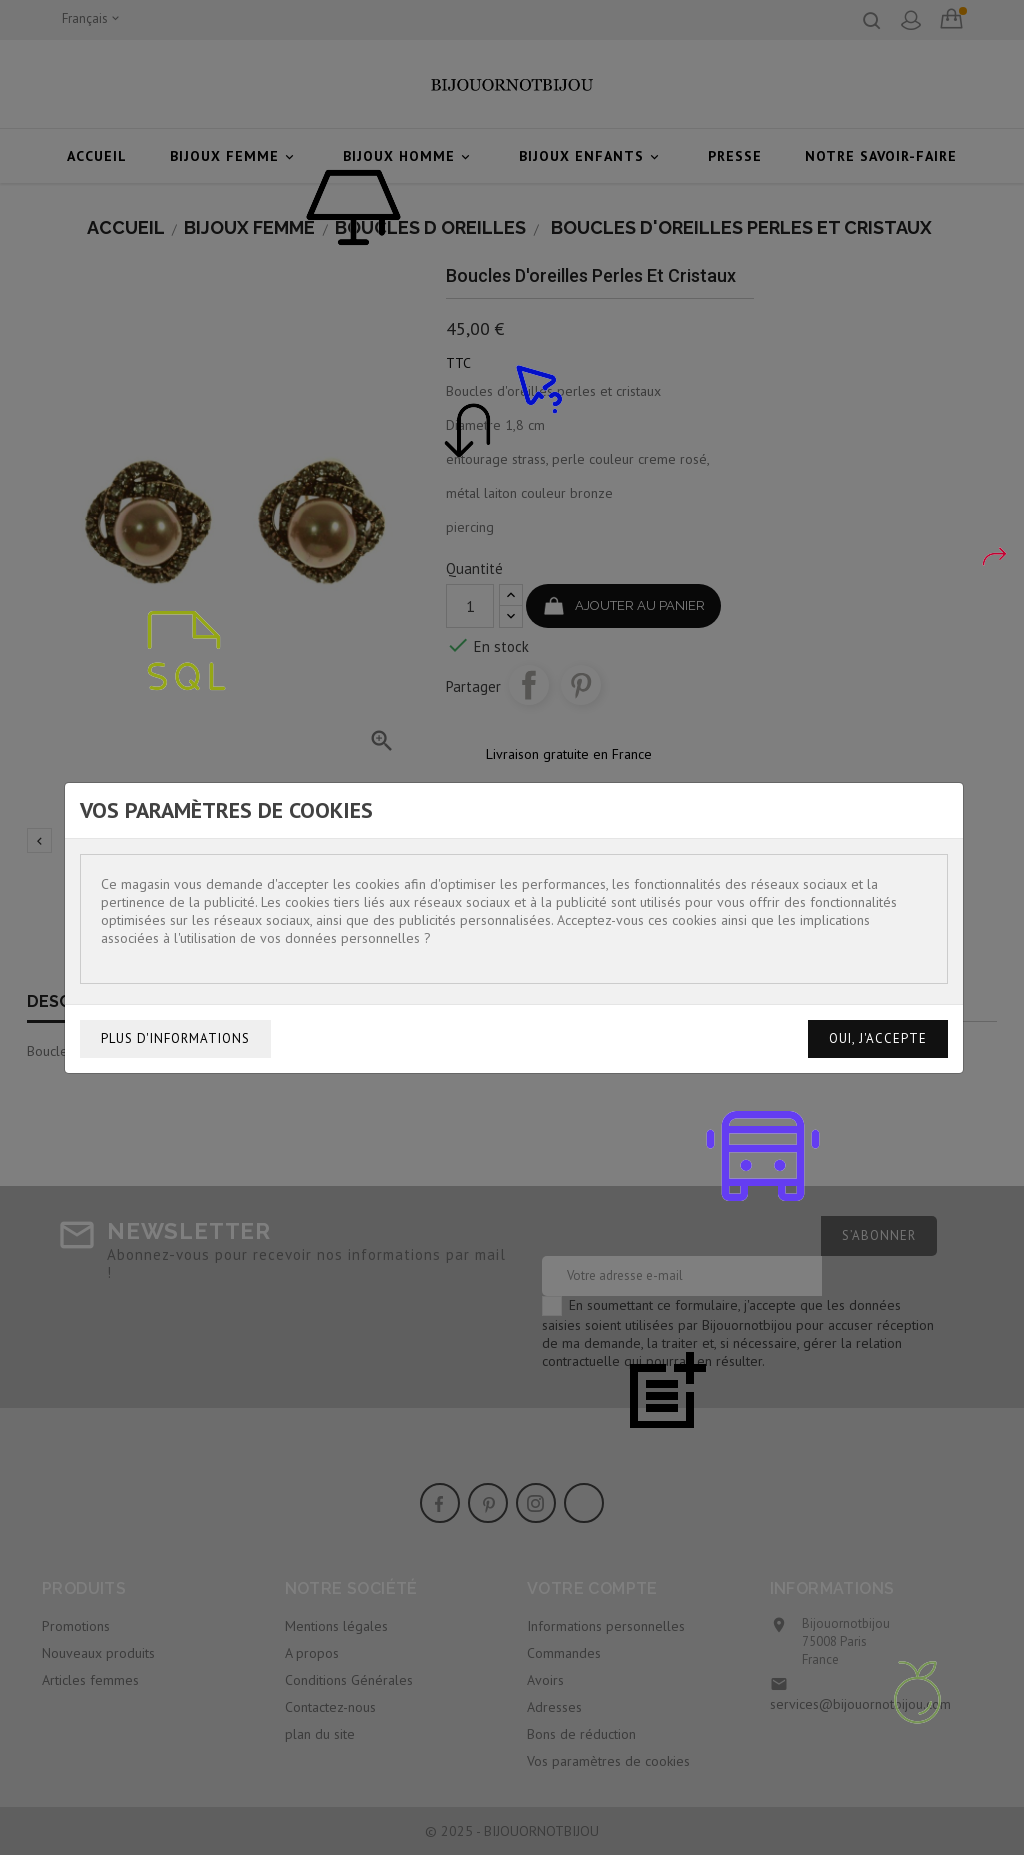 The width and height of the screenshot is (1024, 1855). Describe the element at coordinates (763, 1156) in the screenshot. I see `view public transit options` at that location.